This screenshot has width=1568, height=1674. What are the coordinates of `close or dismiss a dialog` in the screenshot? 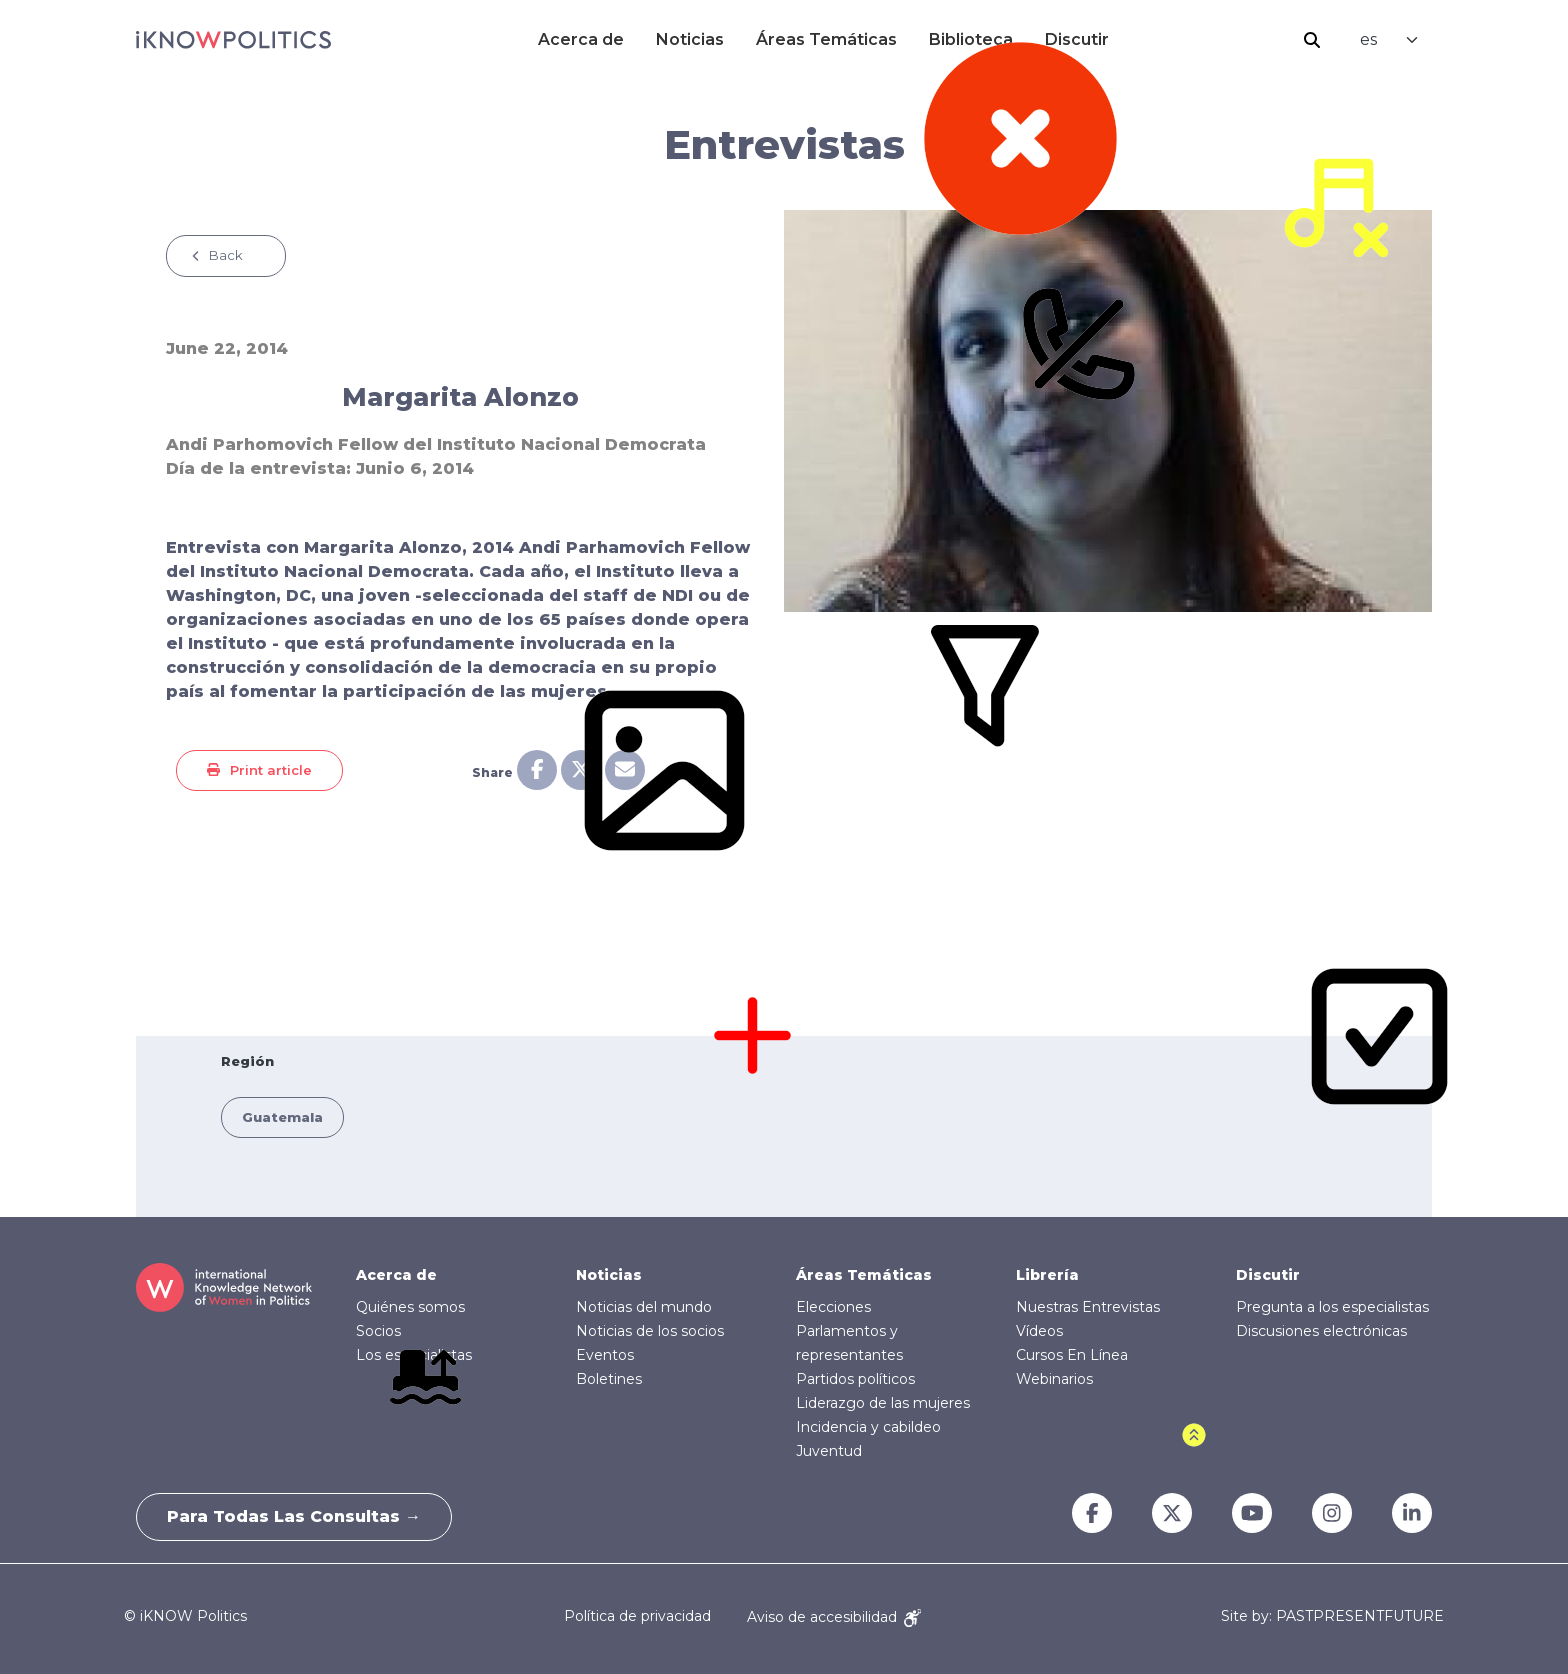 It's located at (1020, 138).